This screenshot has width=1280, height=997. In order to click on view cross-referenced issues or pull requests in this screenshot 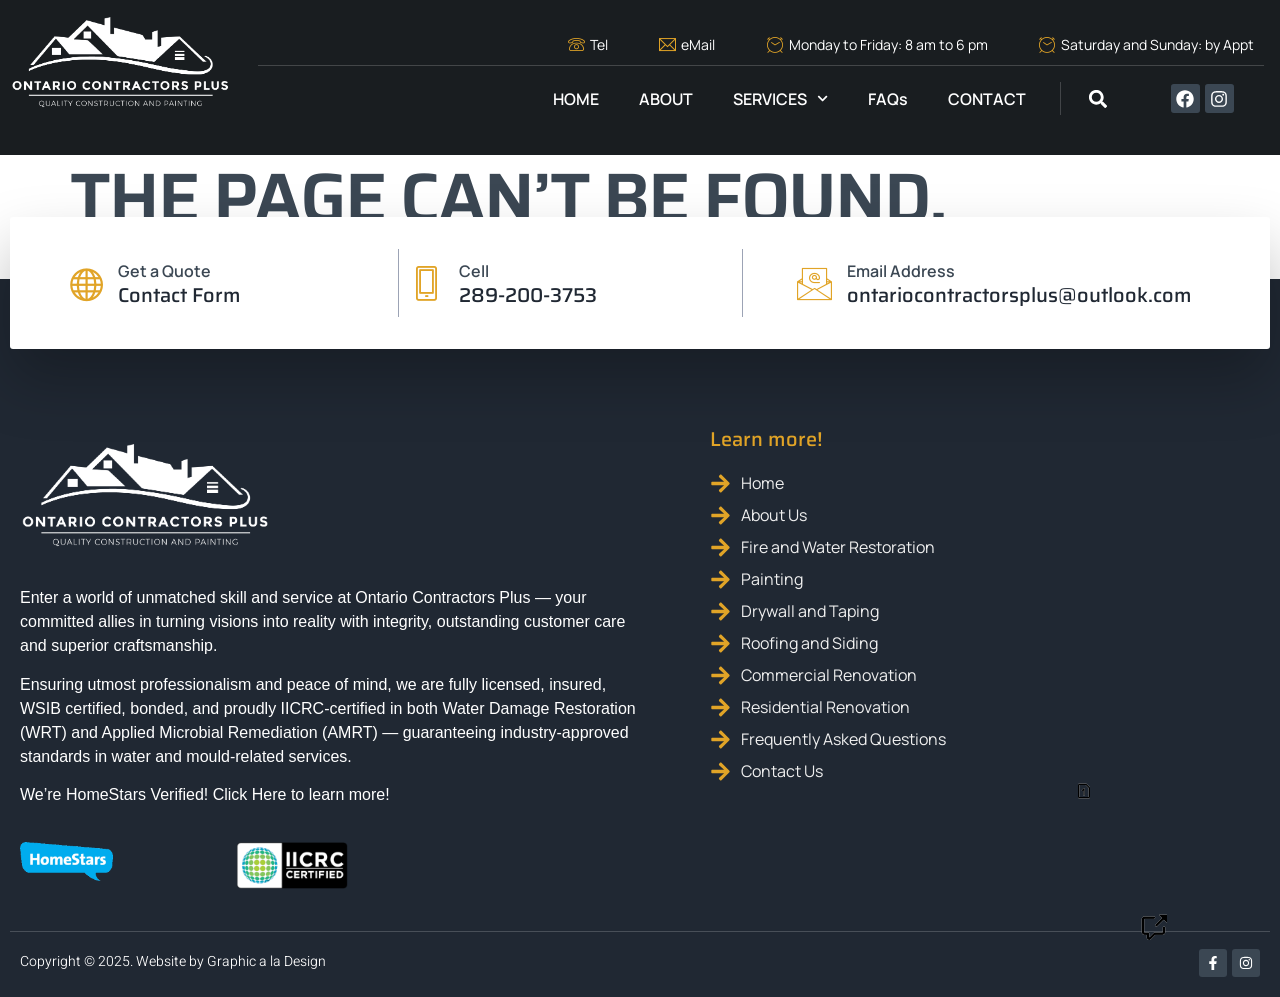, I will do `click(1153, 926)`.